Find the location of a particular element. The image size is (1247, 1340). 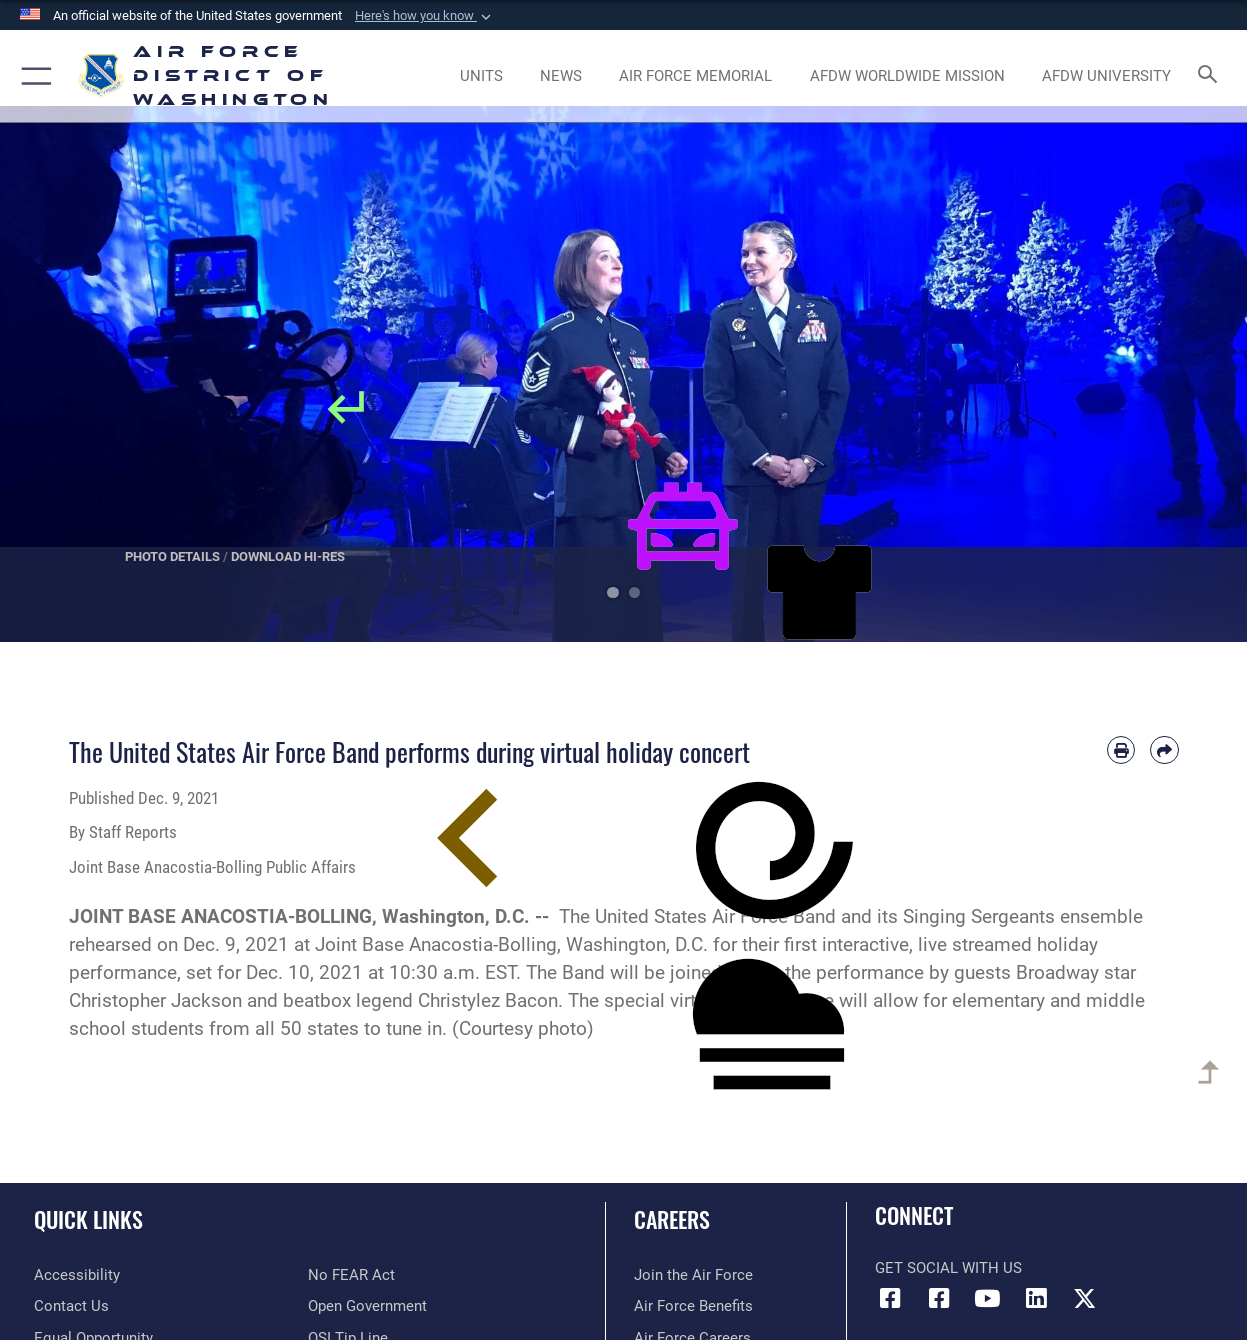

turn right then continue forward is located at coordinates (1208, 1073).